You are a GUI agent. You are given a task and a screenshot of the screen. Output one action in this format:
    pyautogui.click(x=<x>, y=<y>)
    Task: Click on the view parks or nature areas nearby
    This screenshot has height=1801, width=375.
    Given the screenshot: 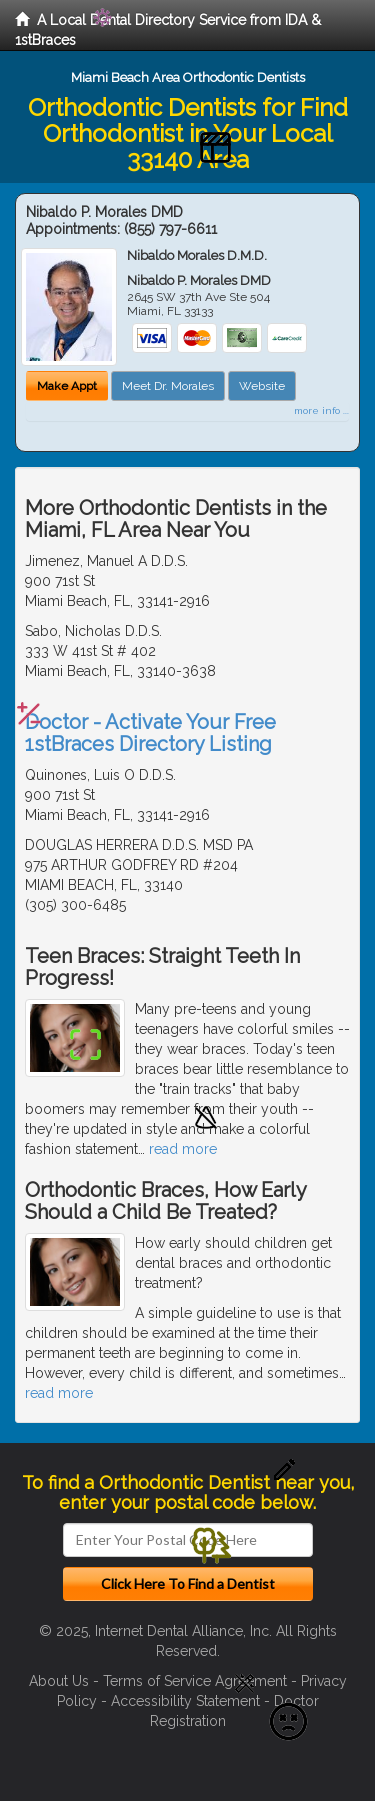 What is the action you would take?
    pyautogui.click(x=211, y=1545)
    